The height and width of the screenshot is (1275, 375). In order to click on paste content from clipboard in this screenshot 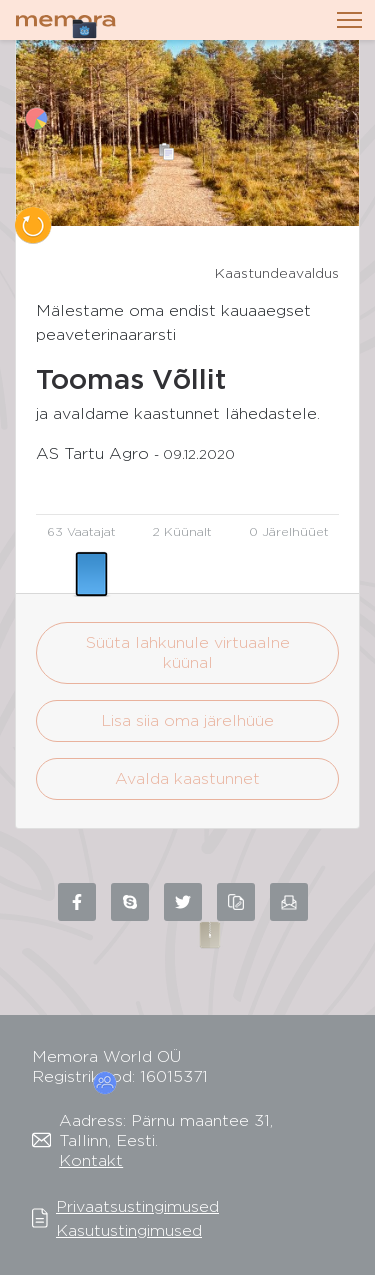, I will do `click(166, 151)`.